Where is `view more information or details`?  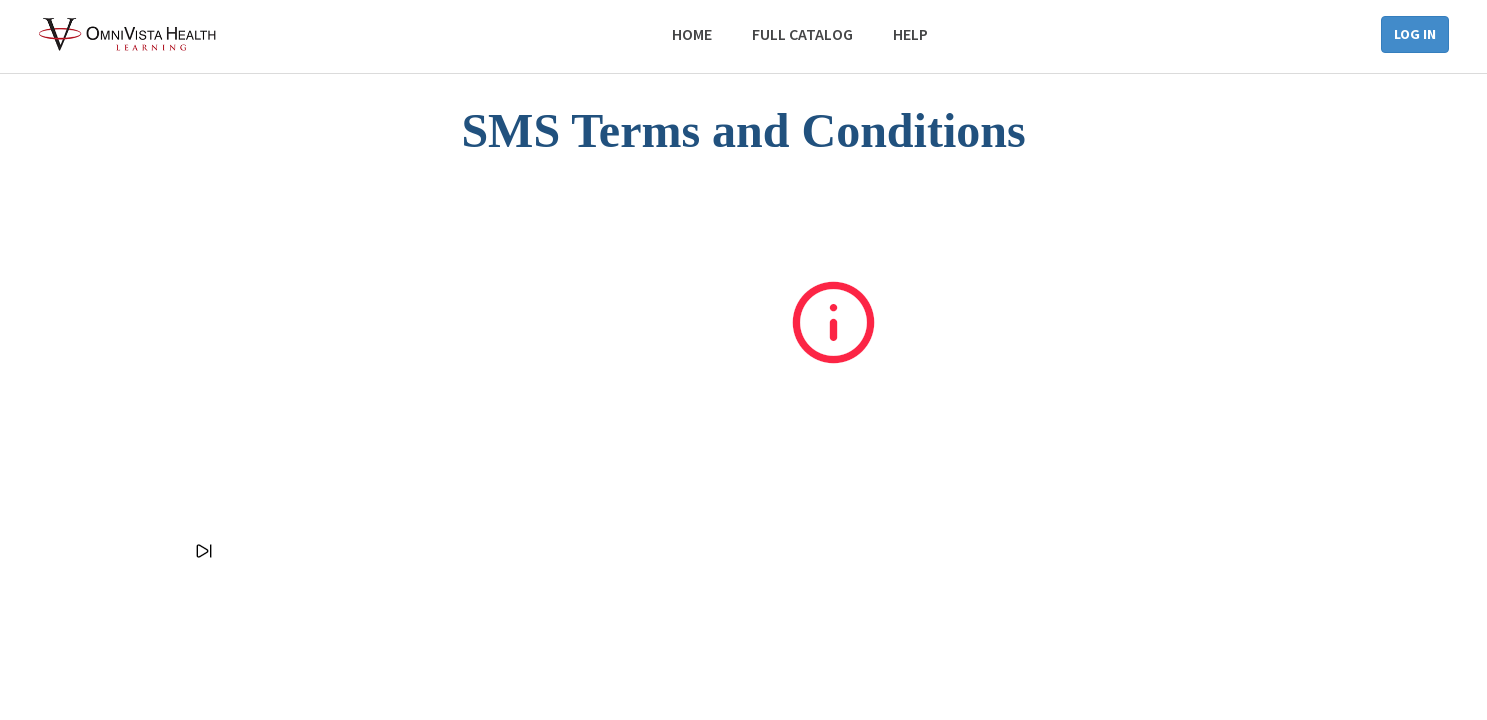 view more information or details is located at coordinates (833, 322).